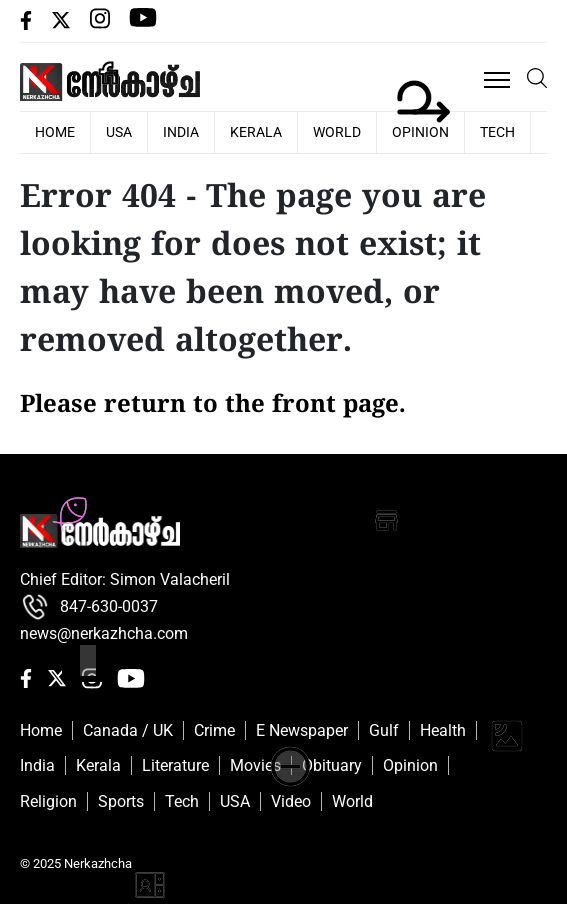 The image size is (567, 904). I want to click on view stories or sequential content, so click(88, 662).